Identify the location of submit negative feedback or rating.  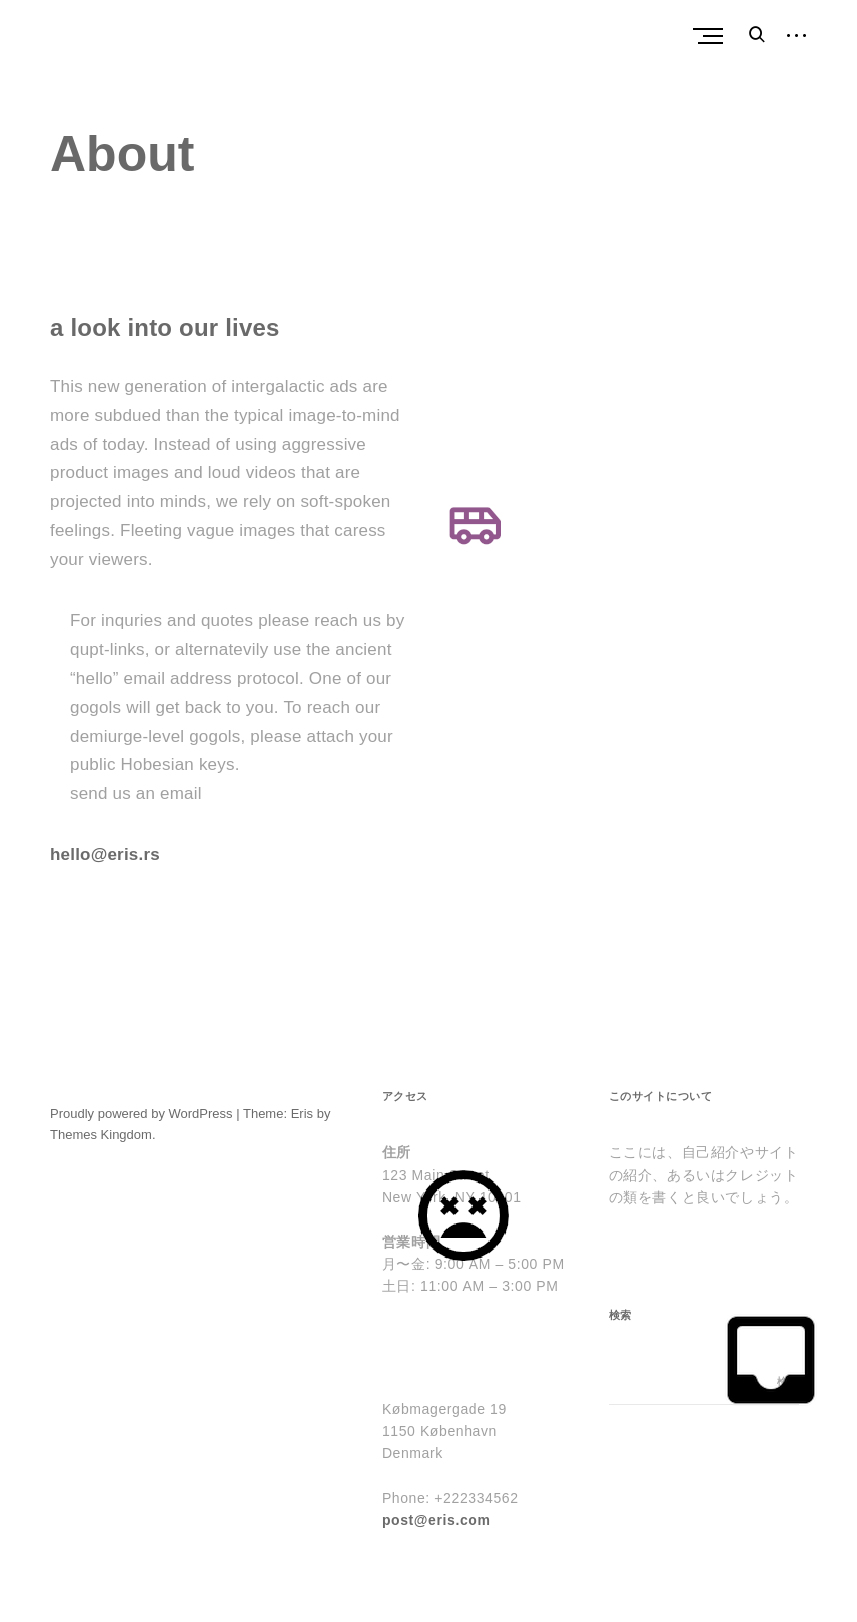
(463, 1215).